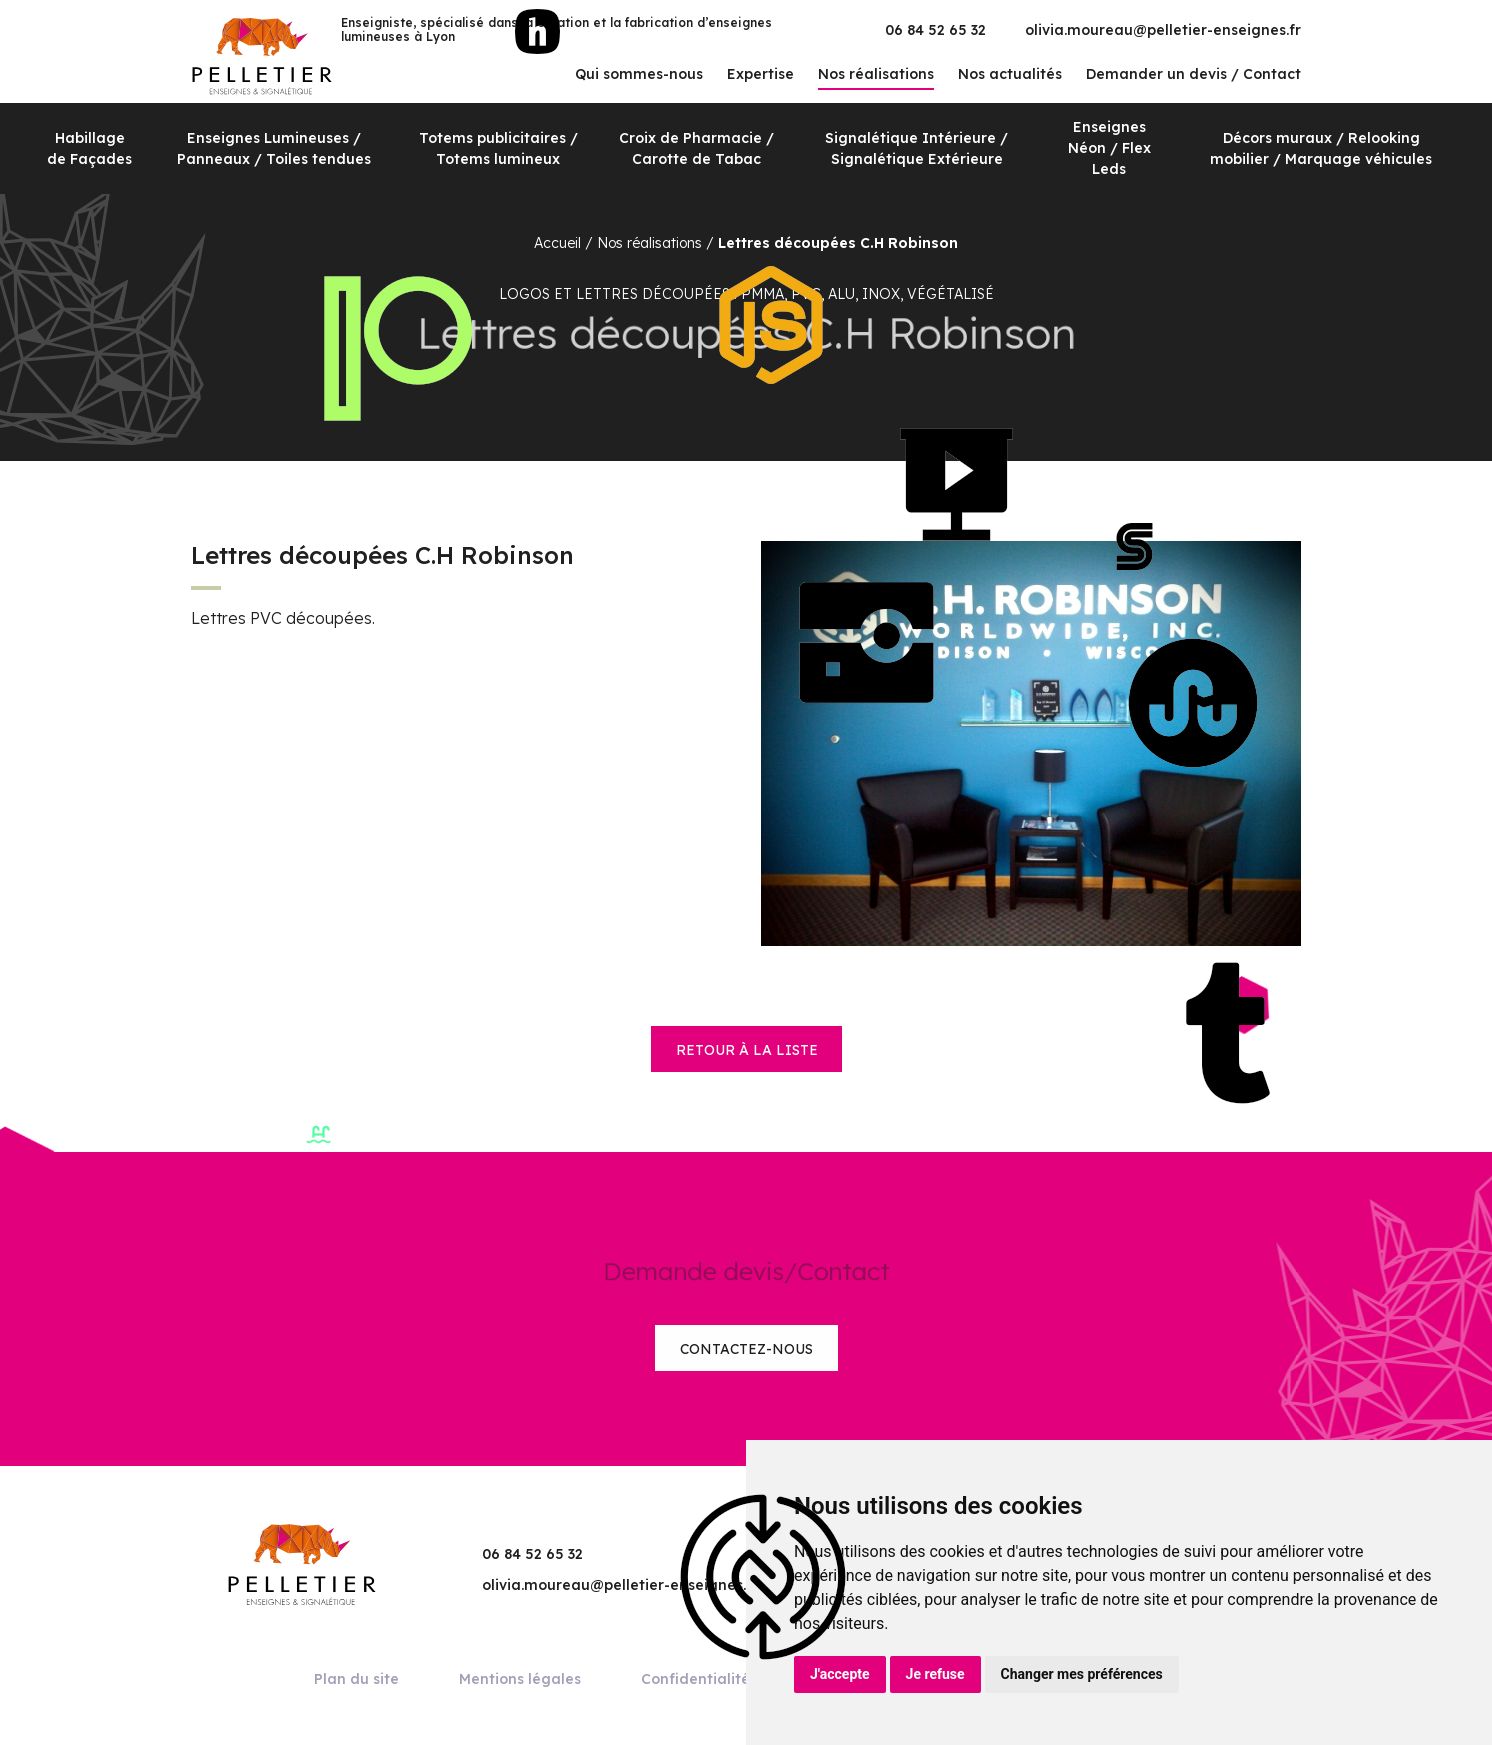 This screenshot has height=1745, width=1492. What do you see at coordinates (866, 642) in the screenshot?
I see `connect to a projector or external display` at bounding box center [866, 642].